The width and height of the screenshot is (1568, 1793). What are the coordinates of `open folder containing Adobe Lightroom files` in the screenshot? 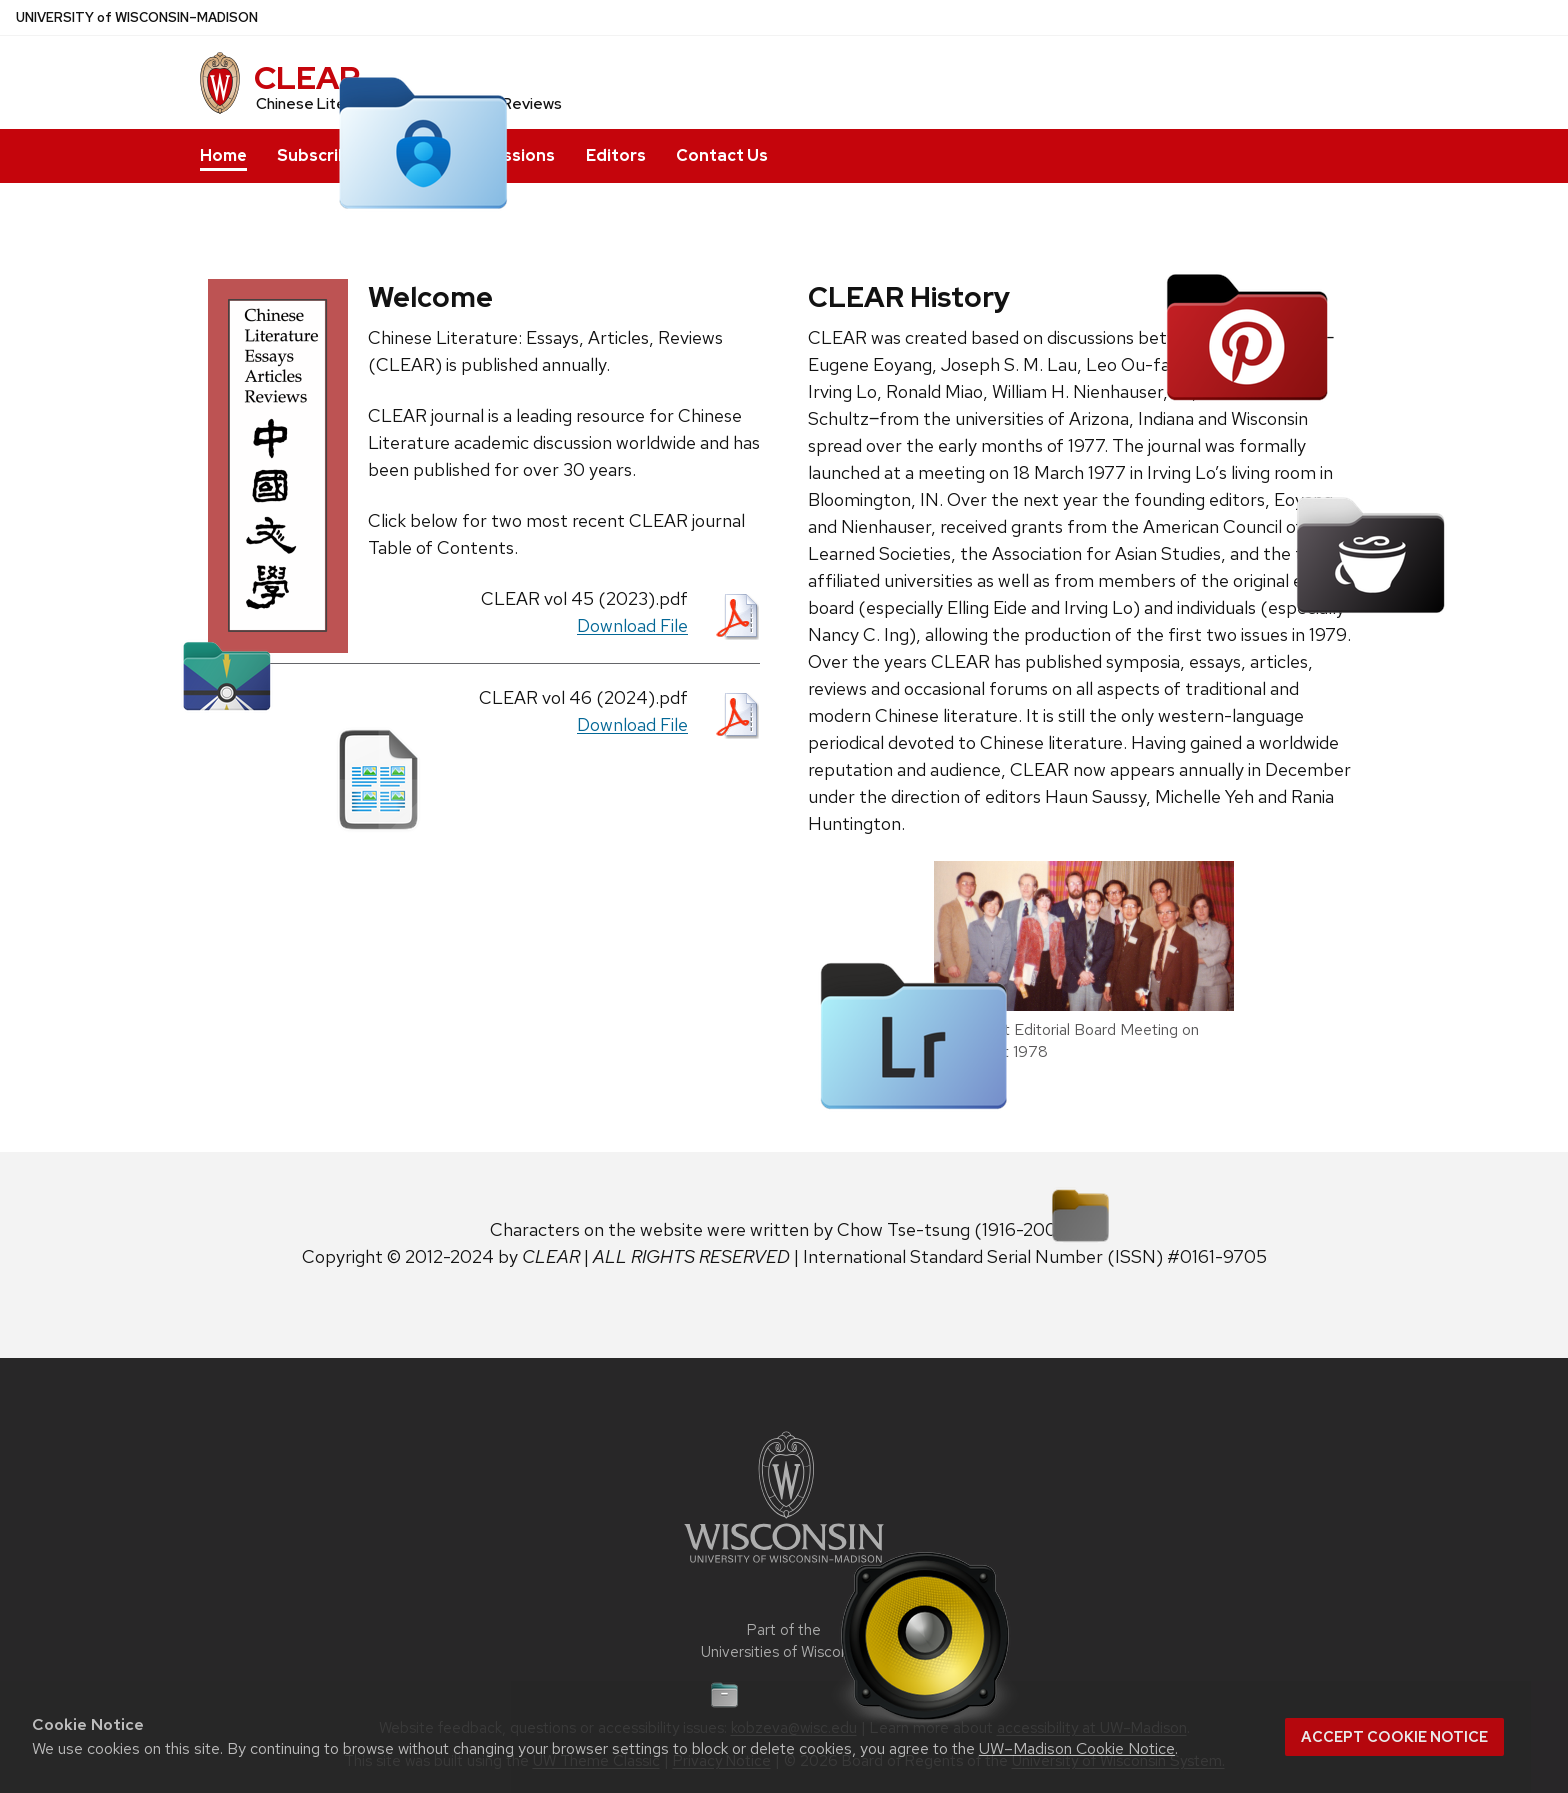 It's located at (913, 1041).